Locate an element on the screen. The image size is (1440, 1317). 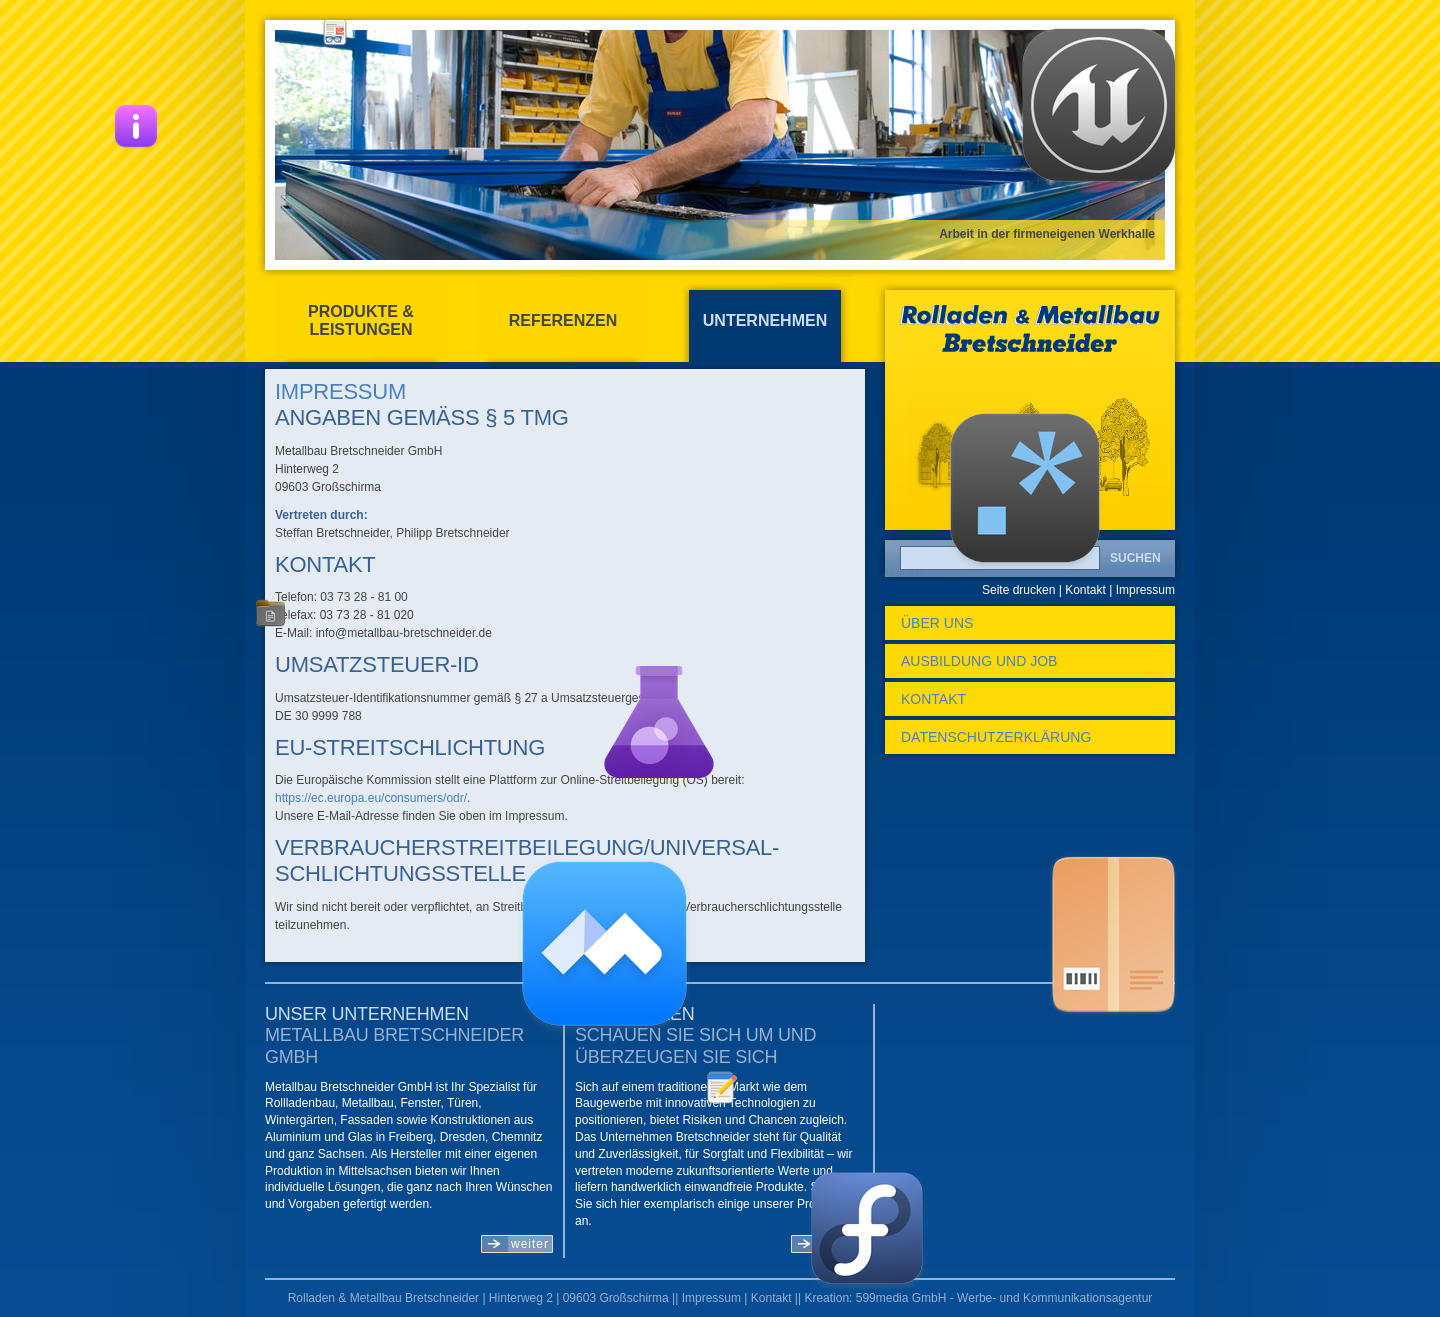
open meeting or video conferencing app is located at coordinates (604, 943).